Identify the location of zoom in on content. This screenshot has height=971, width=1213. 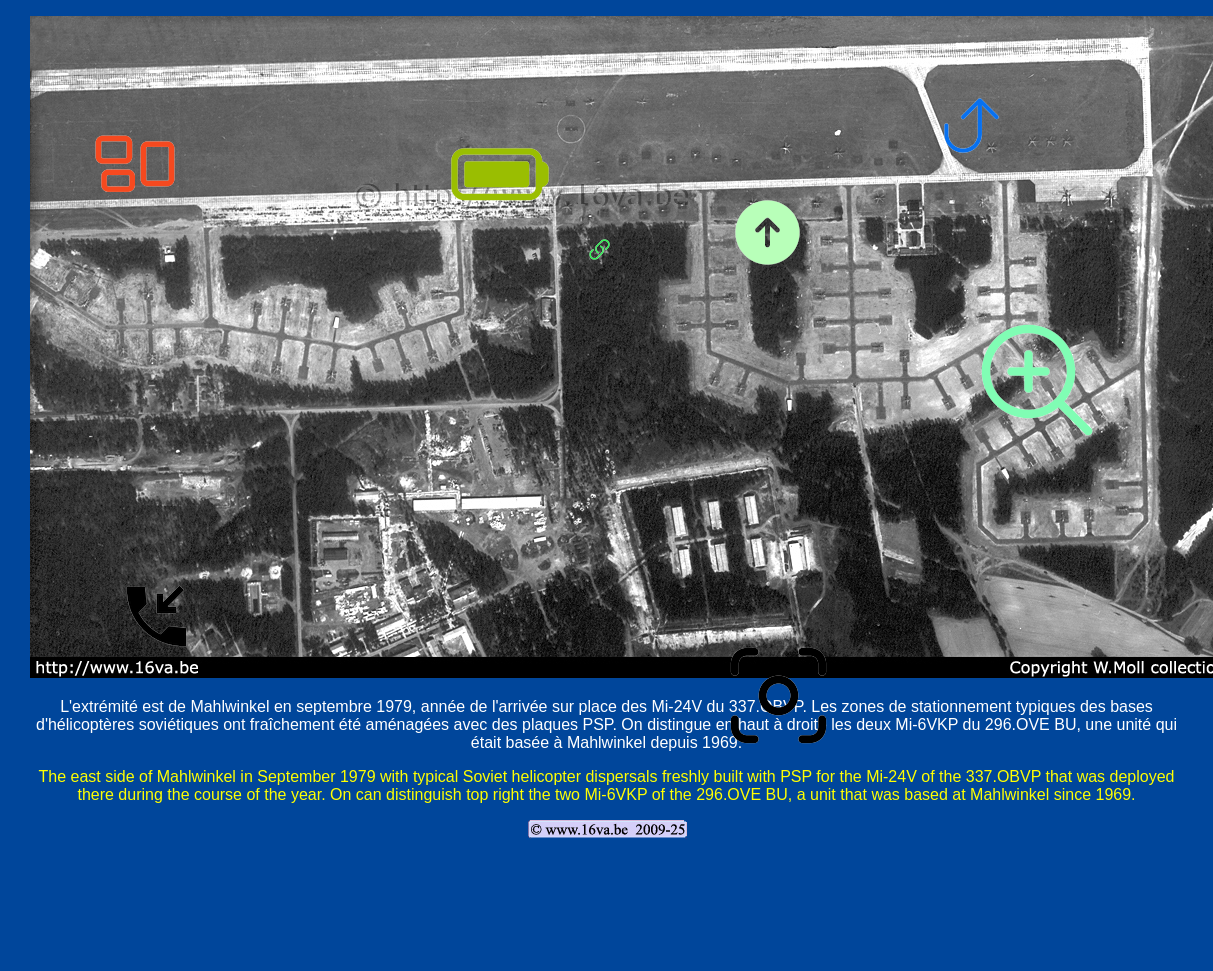
(1037, 380).